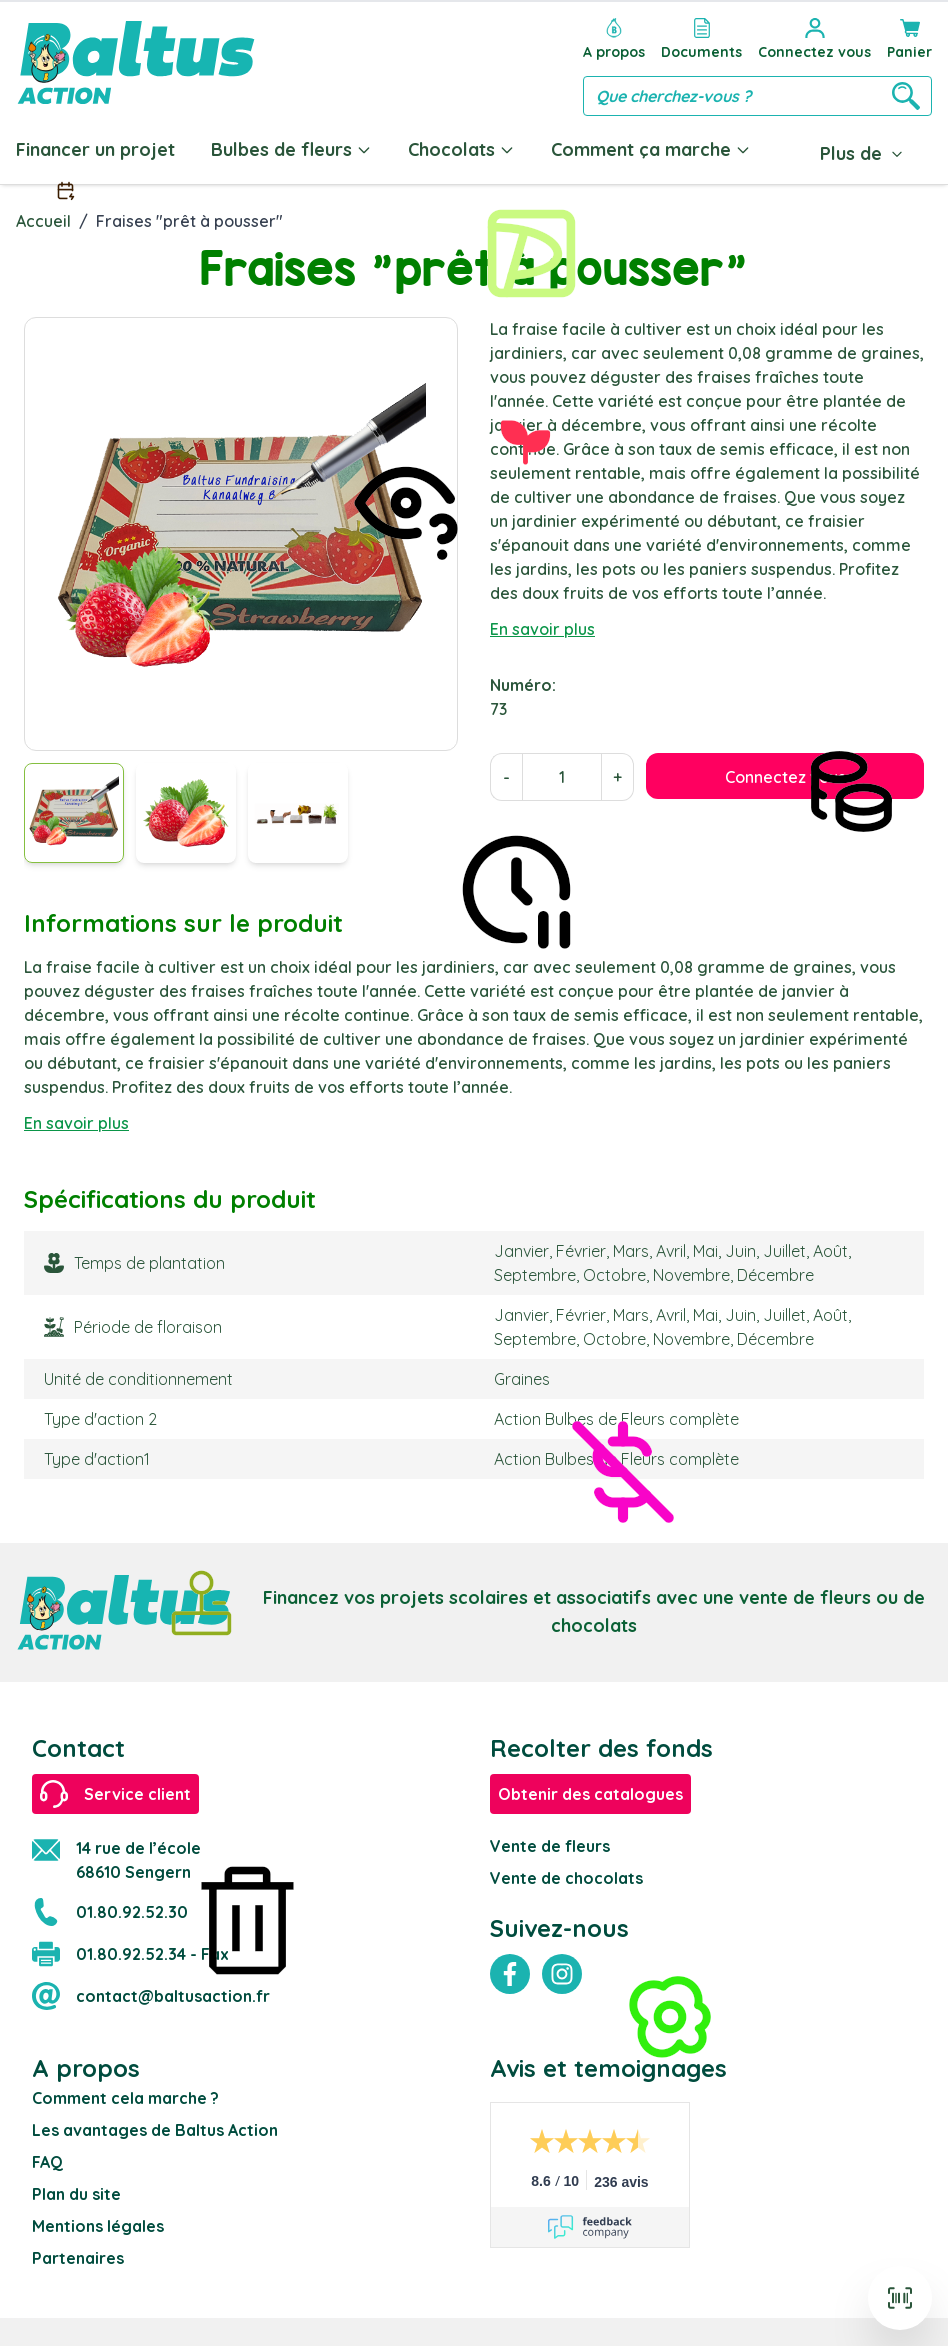 The image size is (948, 2346). What do you see at coordinates (531, 253) in the screenshot?
I see `pay with paypay` at bounding box center [531, 253].